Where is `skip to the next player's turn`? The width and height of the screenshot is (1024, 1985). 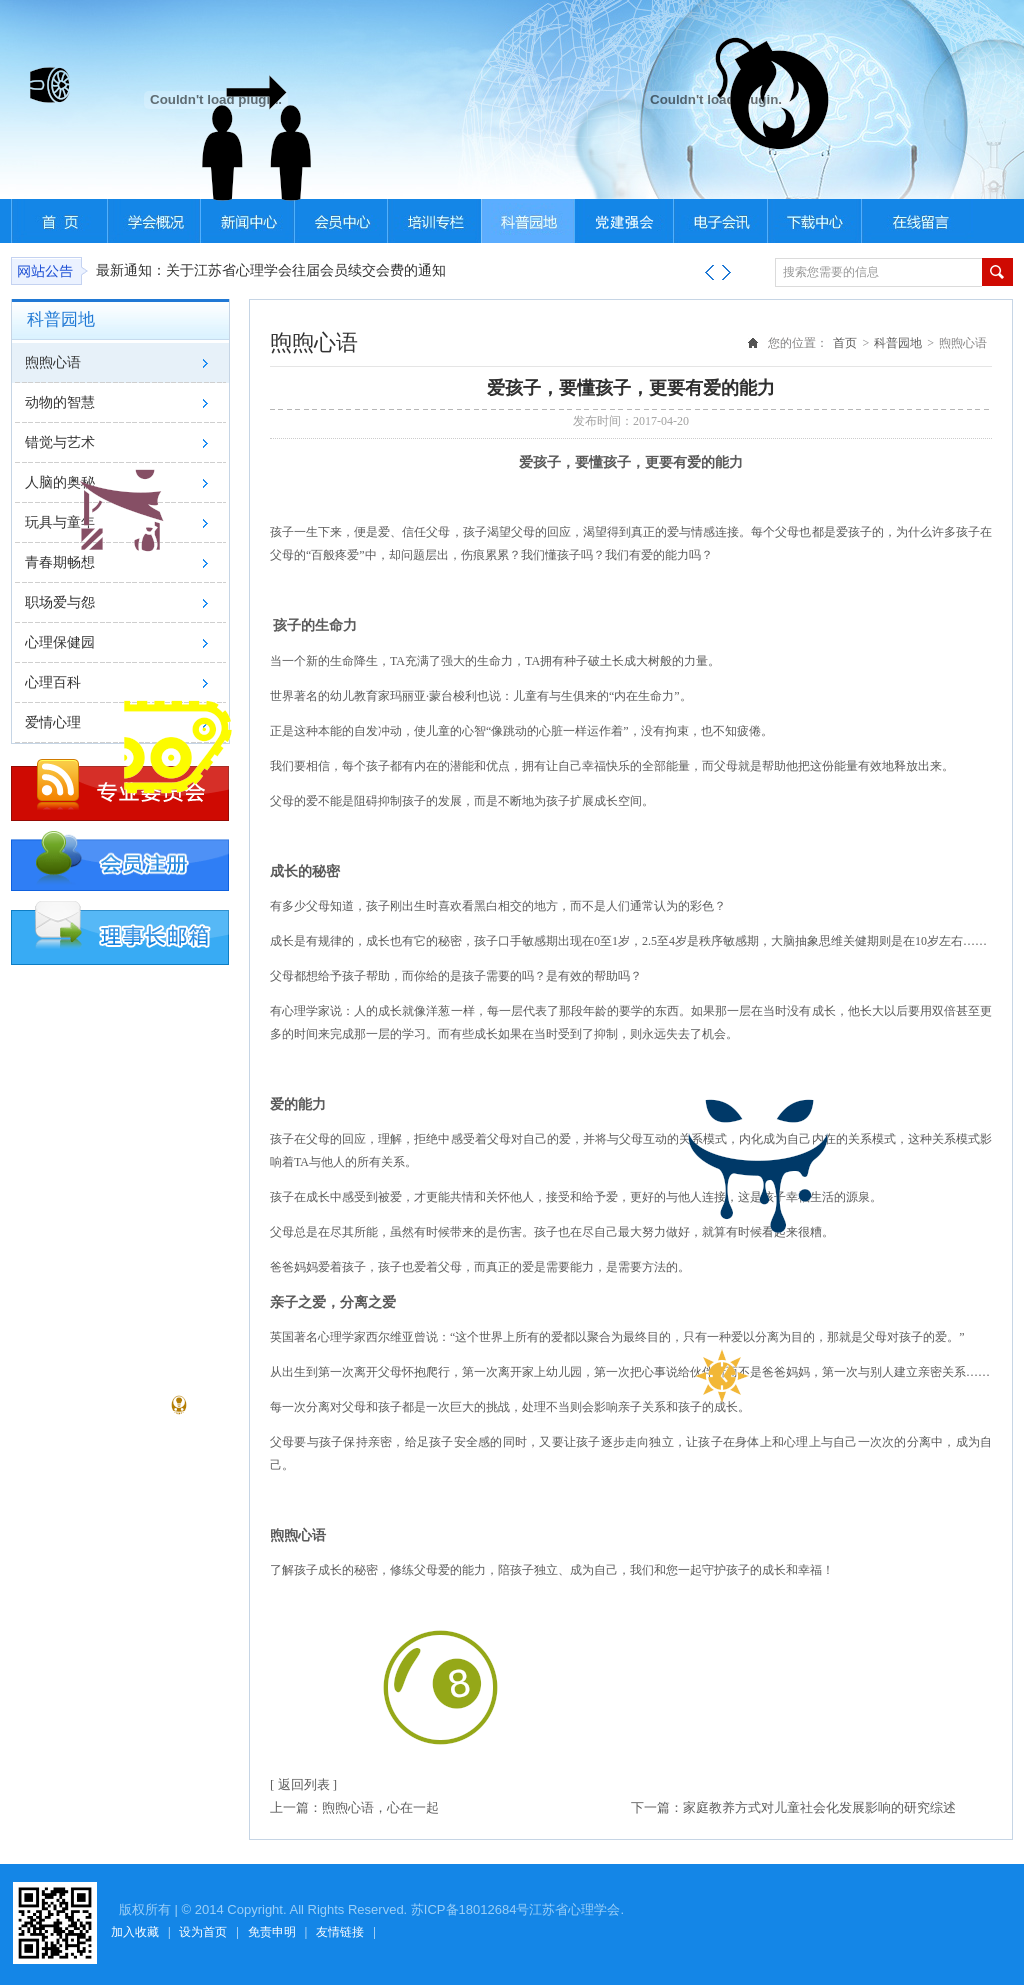 skip to the next player's turn is located at coordinates (256, 139).